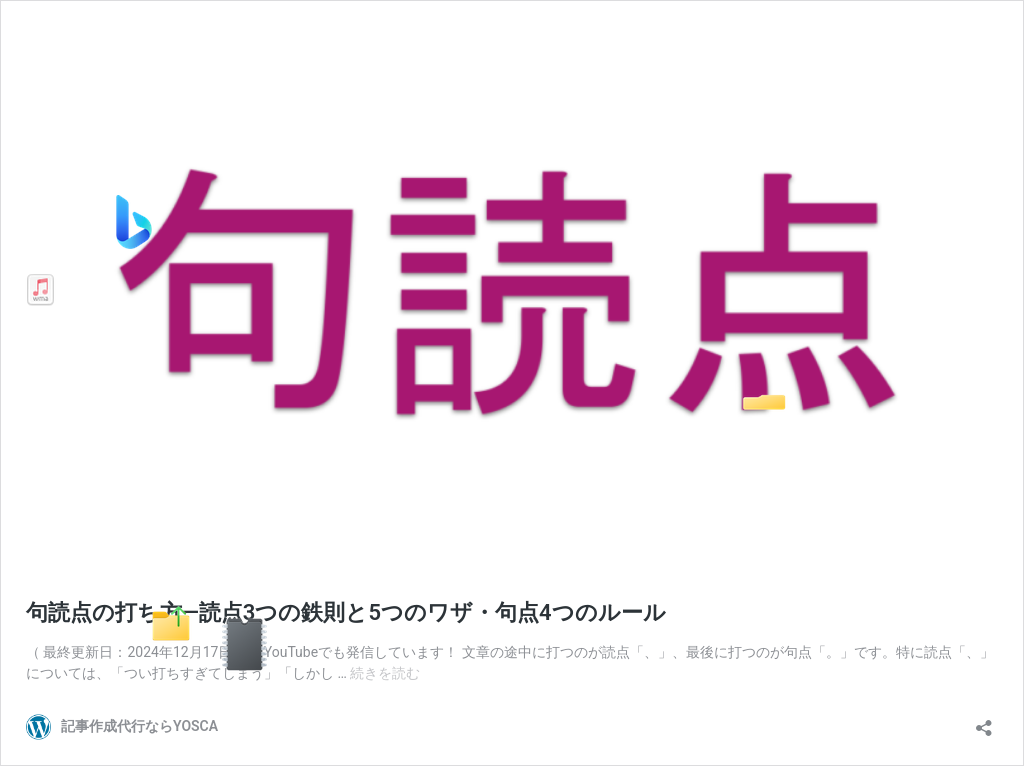 Image resolution: width=1024 pixels, height=766 pixels. Describe the element at coordinates (764, 395) in the screenshot. I see `open livefront folder` at that location.